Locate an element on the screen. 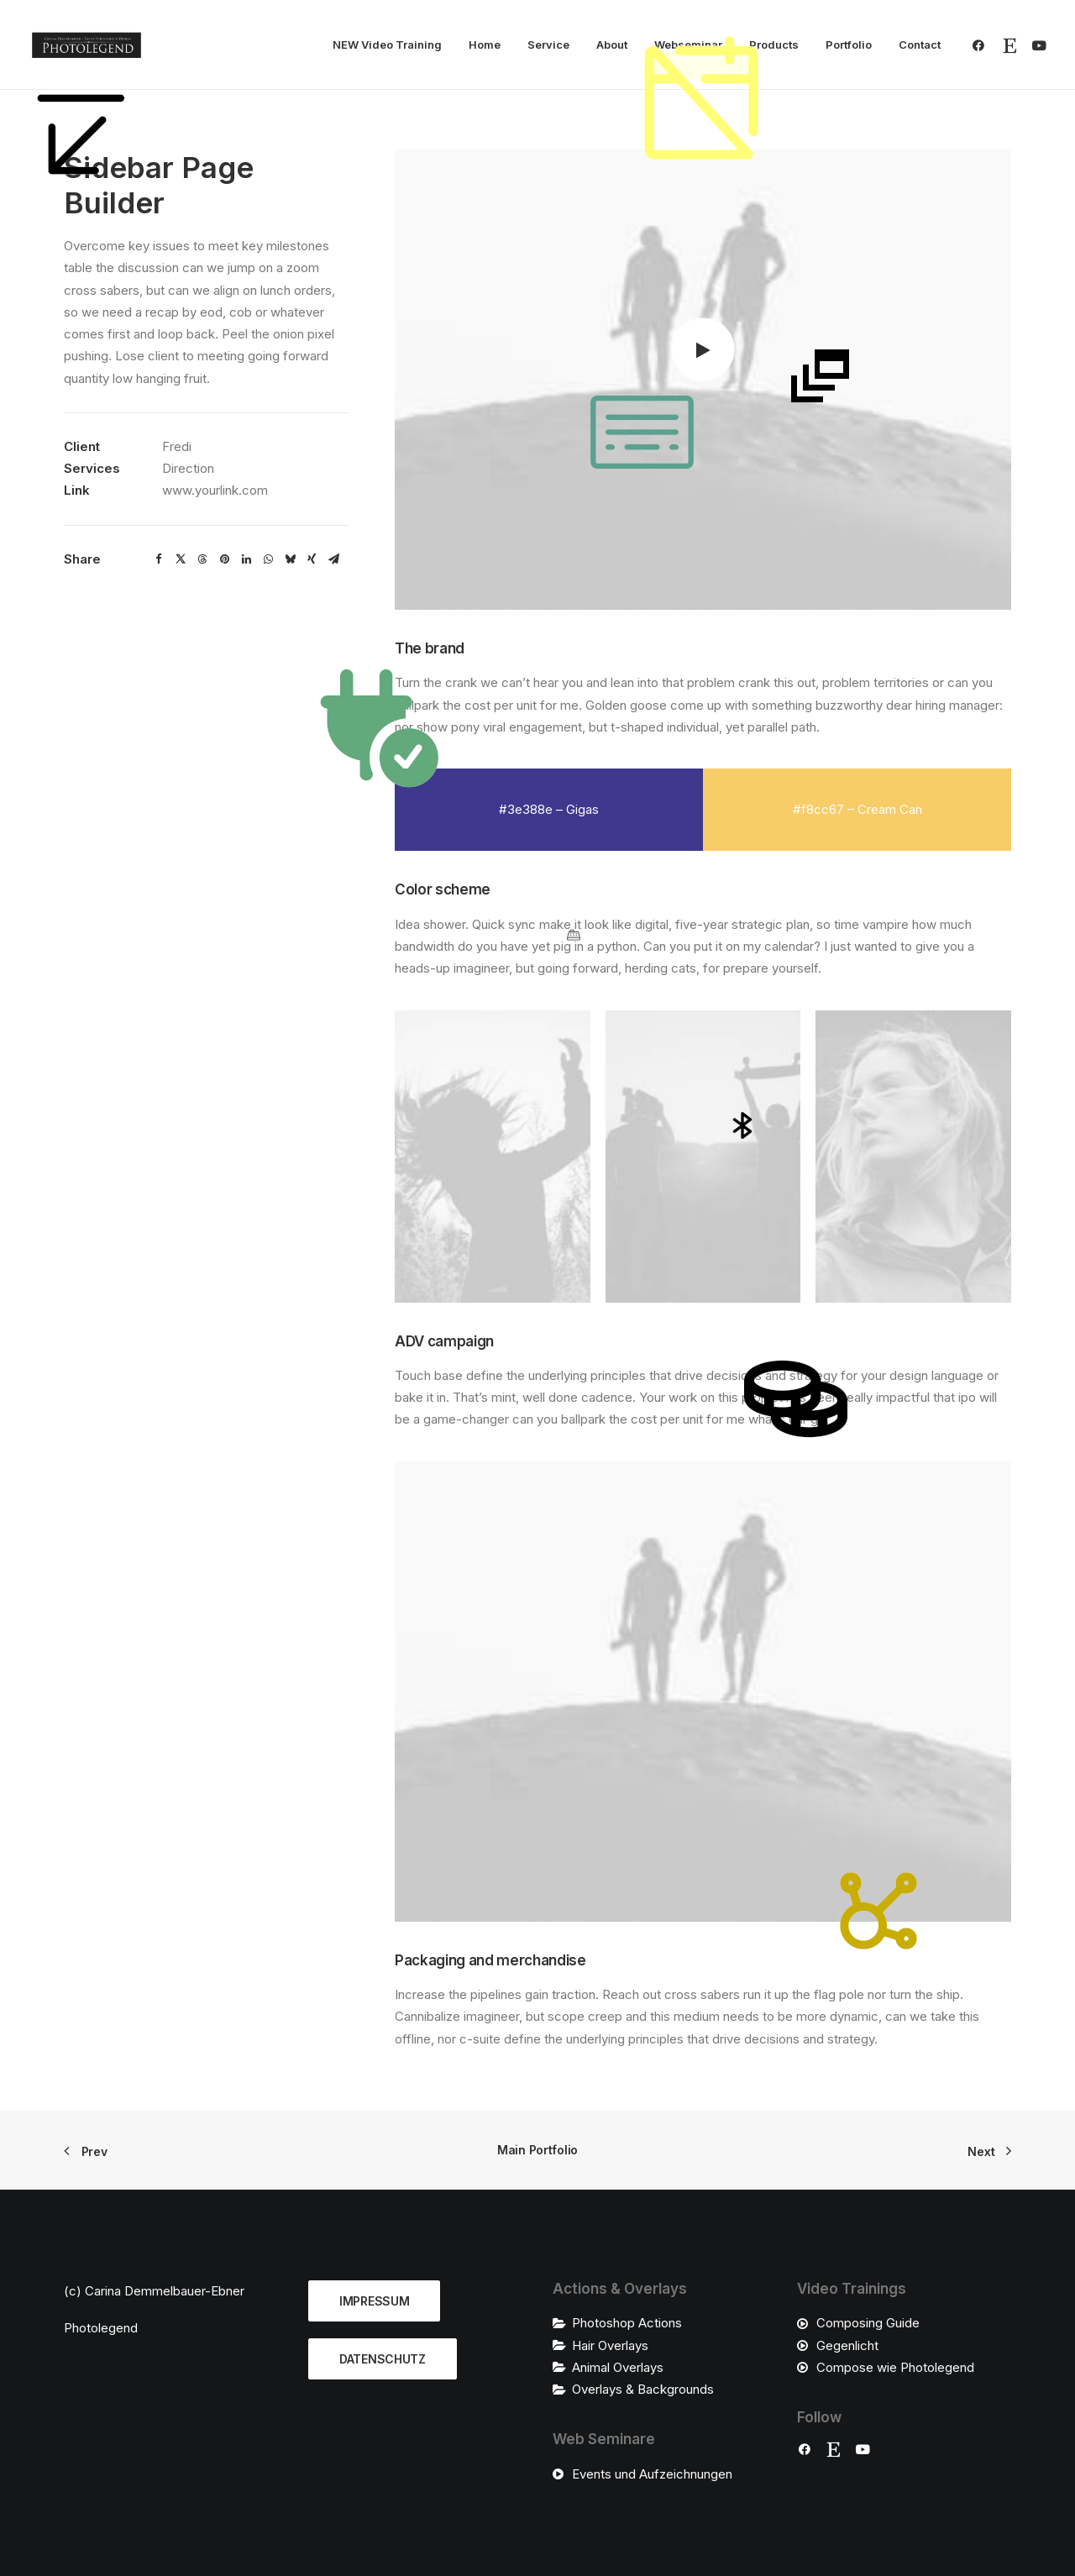 The height and width of the screenshot is (2576, 1075). view your coin balance or currency is located at coordinates (795, 1398).